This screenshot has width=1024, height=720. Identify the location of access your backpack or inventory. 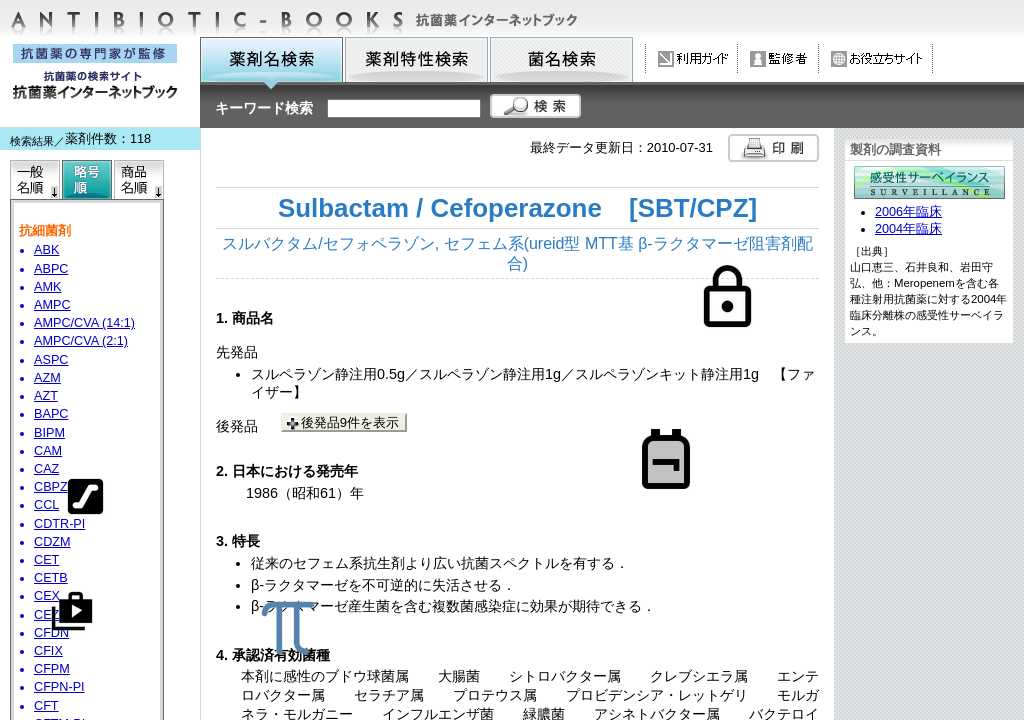
(666, 459).